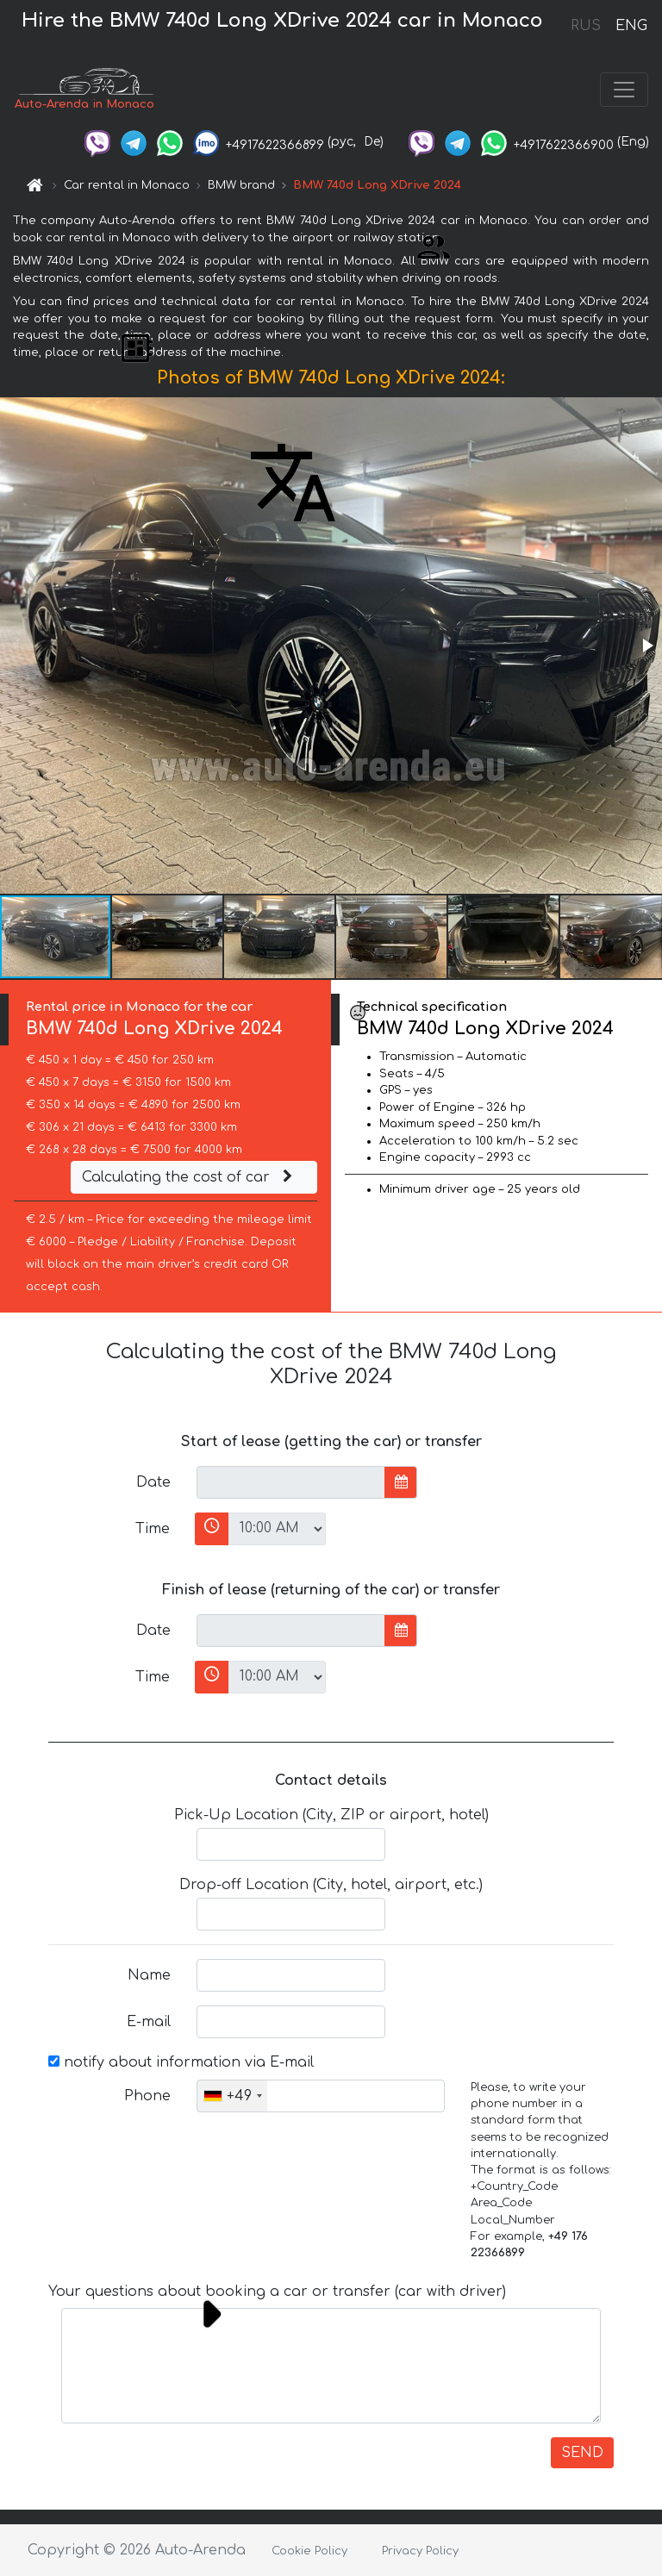  What do you see at coordinates (293, 483) in the screenshot?
I see `translate text to another language` at bounding box center [293, 483].